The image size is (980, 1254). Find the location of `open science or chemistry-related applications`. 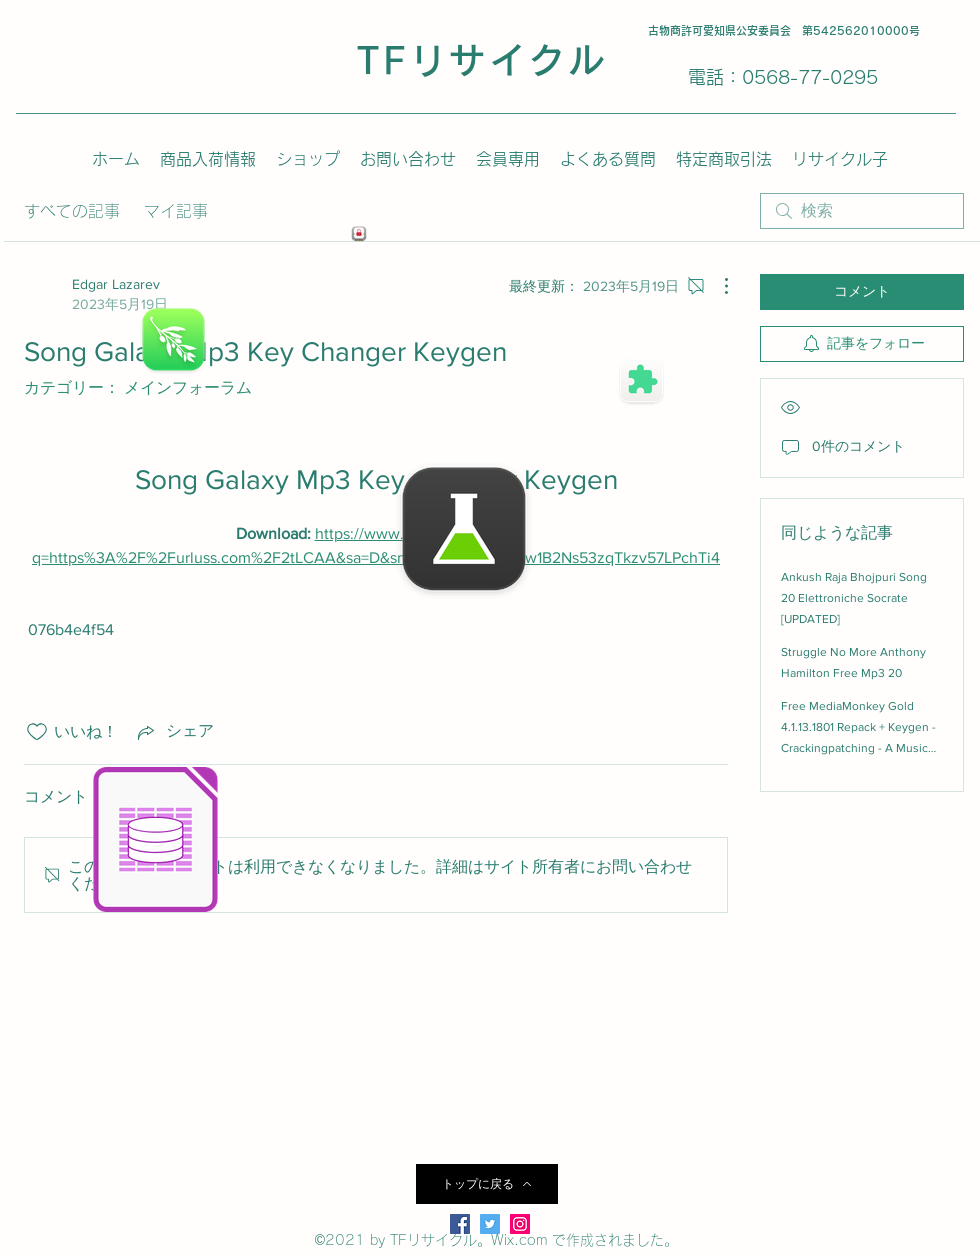

open science or chemistry-related applications is located at coordinates (464, 531).